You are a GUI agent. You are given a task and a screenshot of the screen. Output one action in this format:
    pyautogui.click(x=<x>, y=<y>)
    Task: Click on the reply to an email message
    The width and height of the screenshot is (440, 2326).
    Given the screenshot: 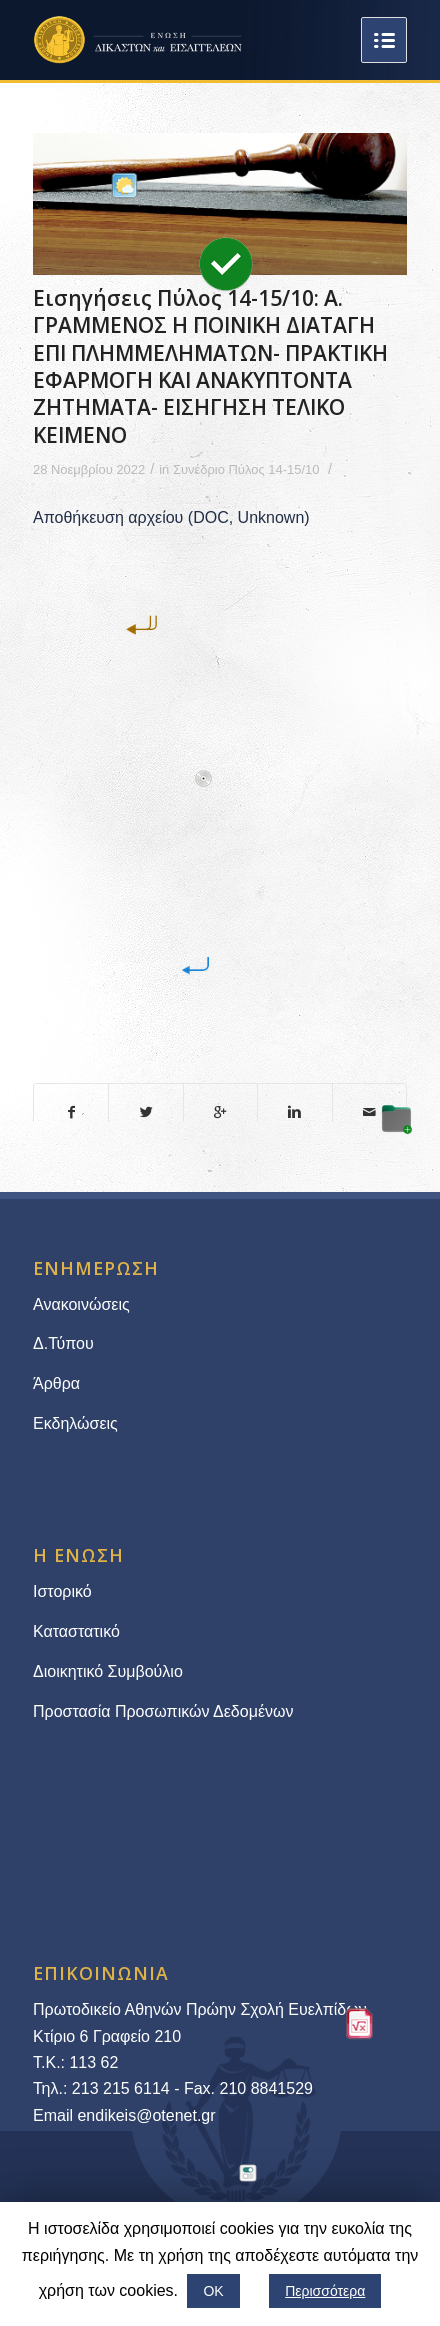 What is the action you would take?
    pyautogui.click(x=195, y=964)
    